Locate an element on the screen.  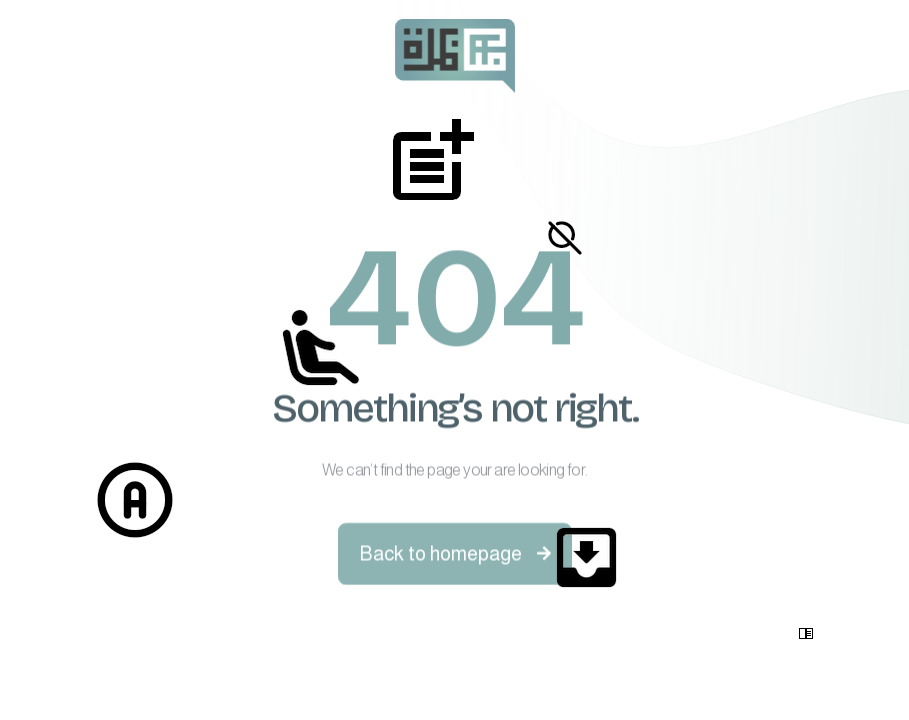
search functionality is disabled is located at coordinates (565, 238).